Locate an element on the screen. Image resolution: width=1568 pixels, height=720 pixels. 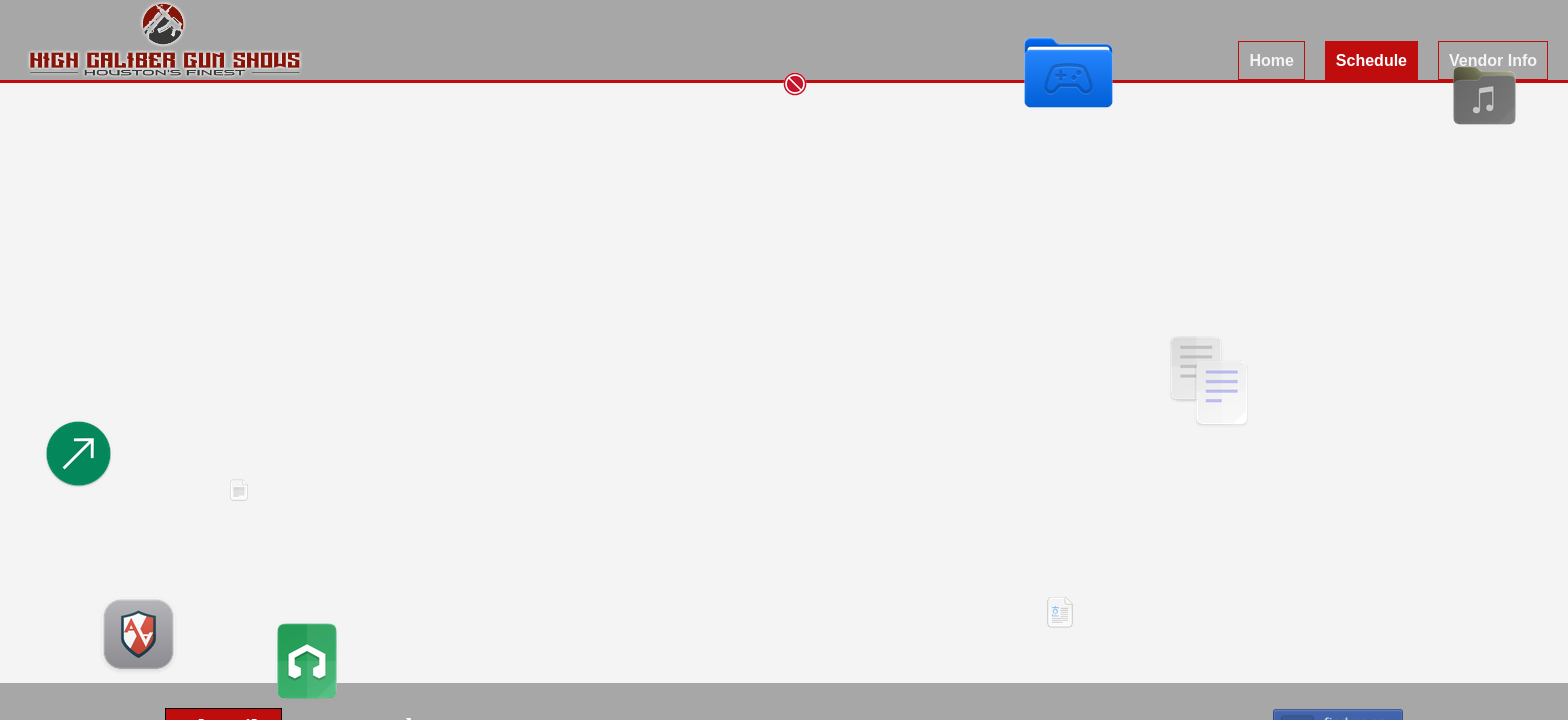
copy selected content to clipboard is located at coordinates (1209, 380).